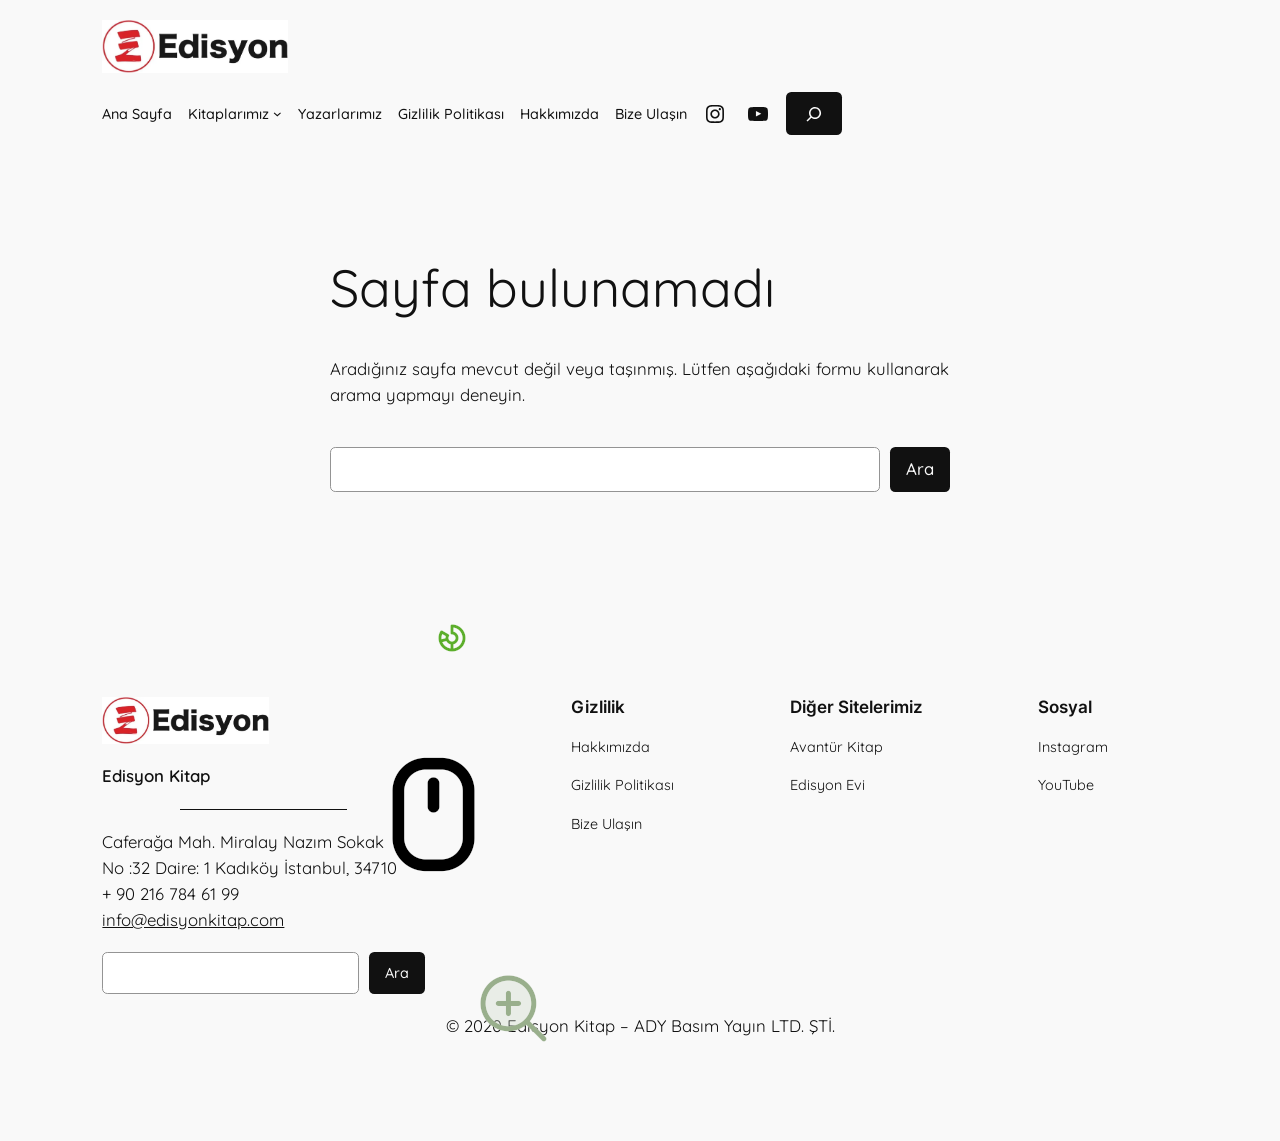 This screenshot has height=1141, width=1280. Describe the element at coordinates (452, 638) in the screenshot. I see `view analytics or statistics breakdown` at that location.